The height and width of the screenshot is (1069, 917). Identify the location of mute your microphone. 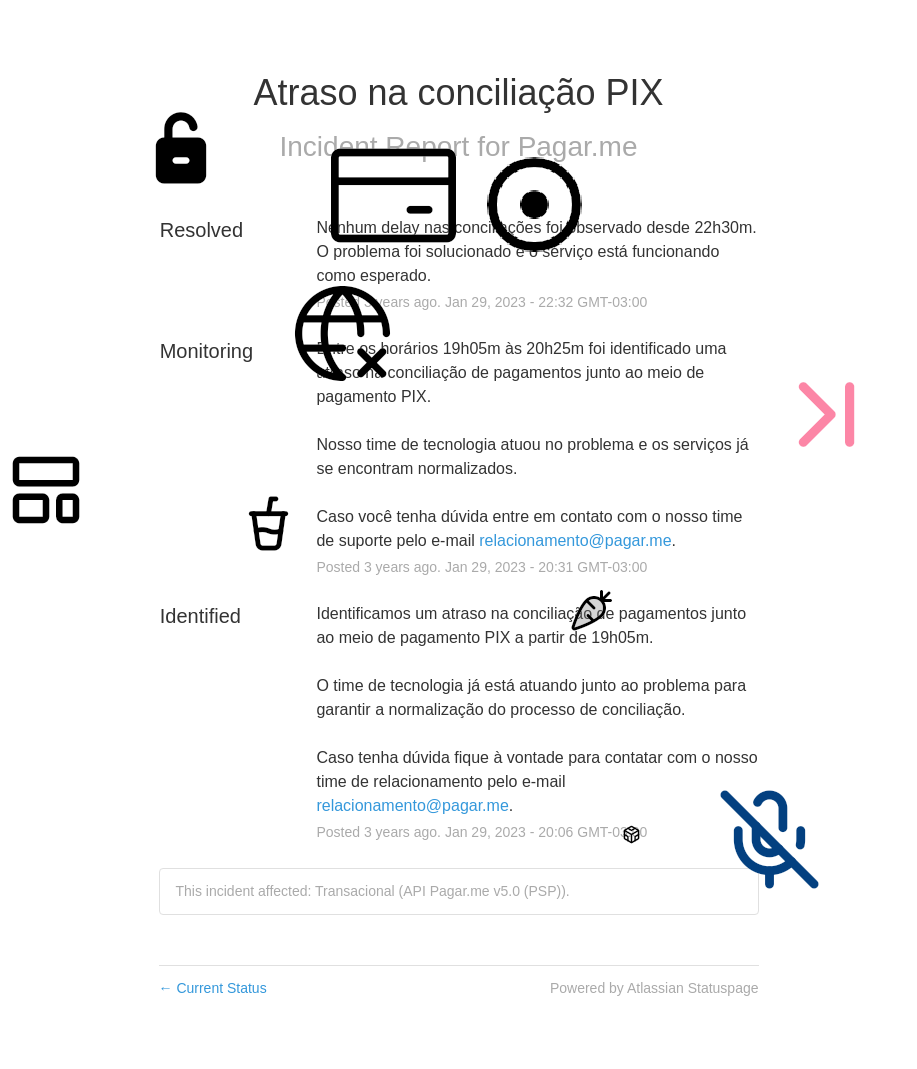
(769, 839).